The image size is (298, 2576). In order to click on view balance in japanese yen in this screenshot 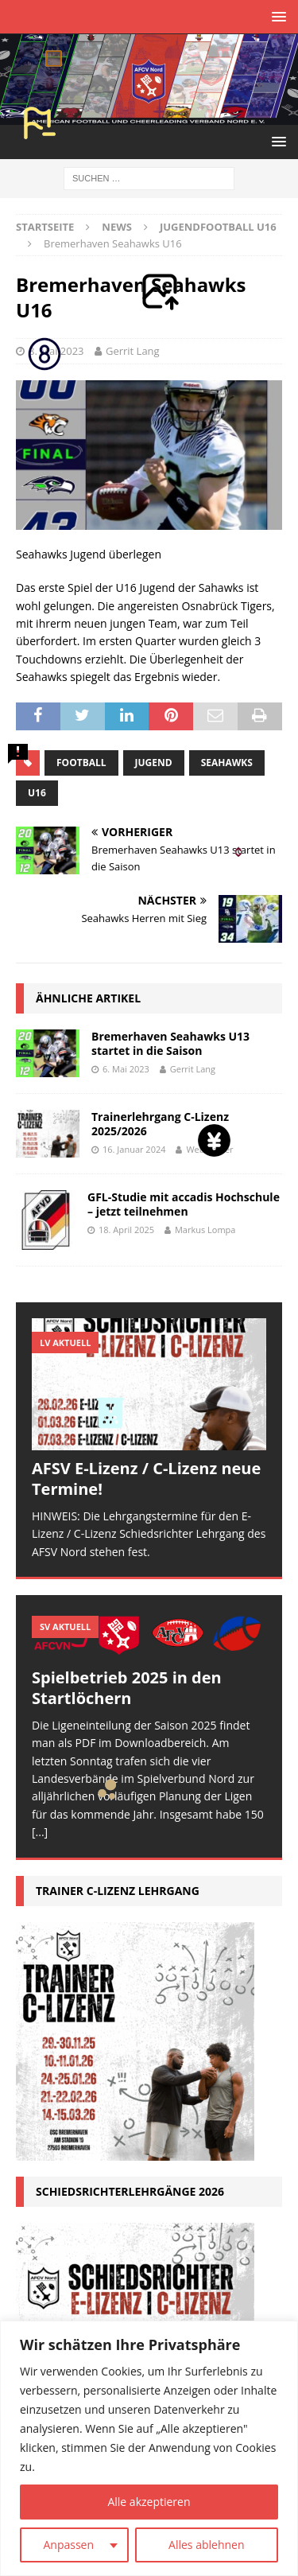, I will do `click(214, 1140)`.